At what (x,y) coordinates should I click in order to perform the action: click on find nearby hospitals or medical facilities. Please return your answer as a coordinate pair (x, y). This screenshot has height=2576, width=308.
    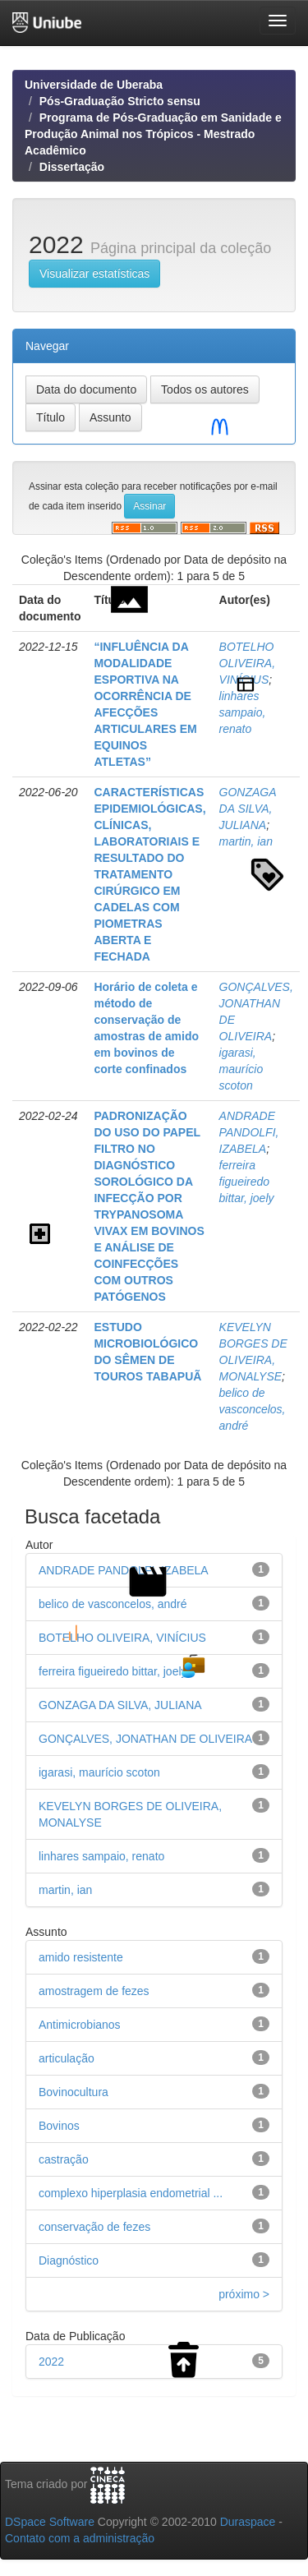
    Looking at the image, I should click on (39, 1233).